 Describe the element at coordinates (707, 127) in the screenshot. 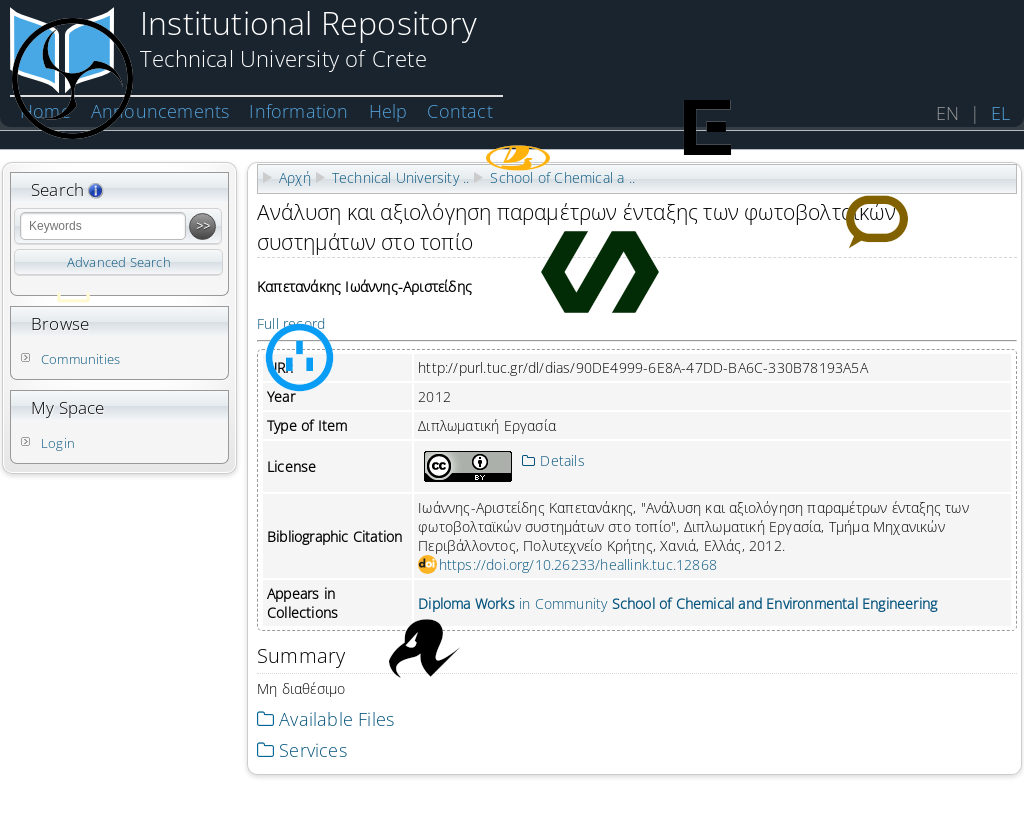

I see `Square Enix company logo` at that location.